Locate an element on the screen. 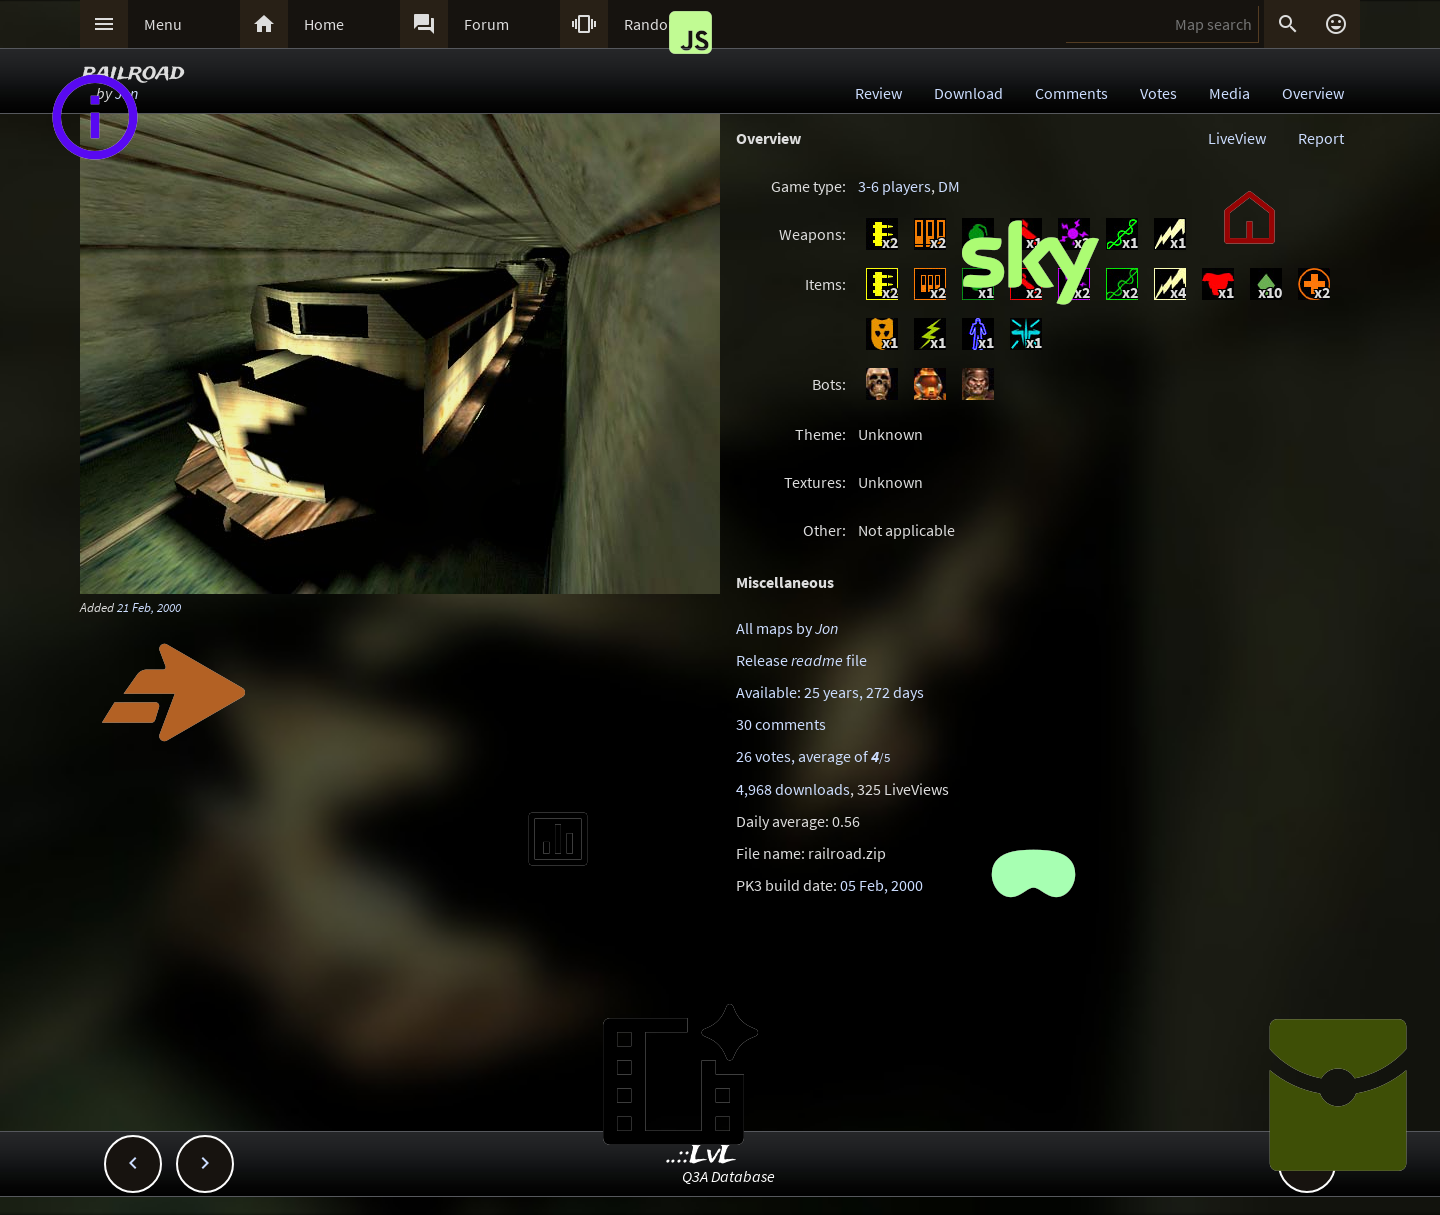  streamrunners app or service logo is located at coordinates (173, 692).